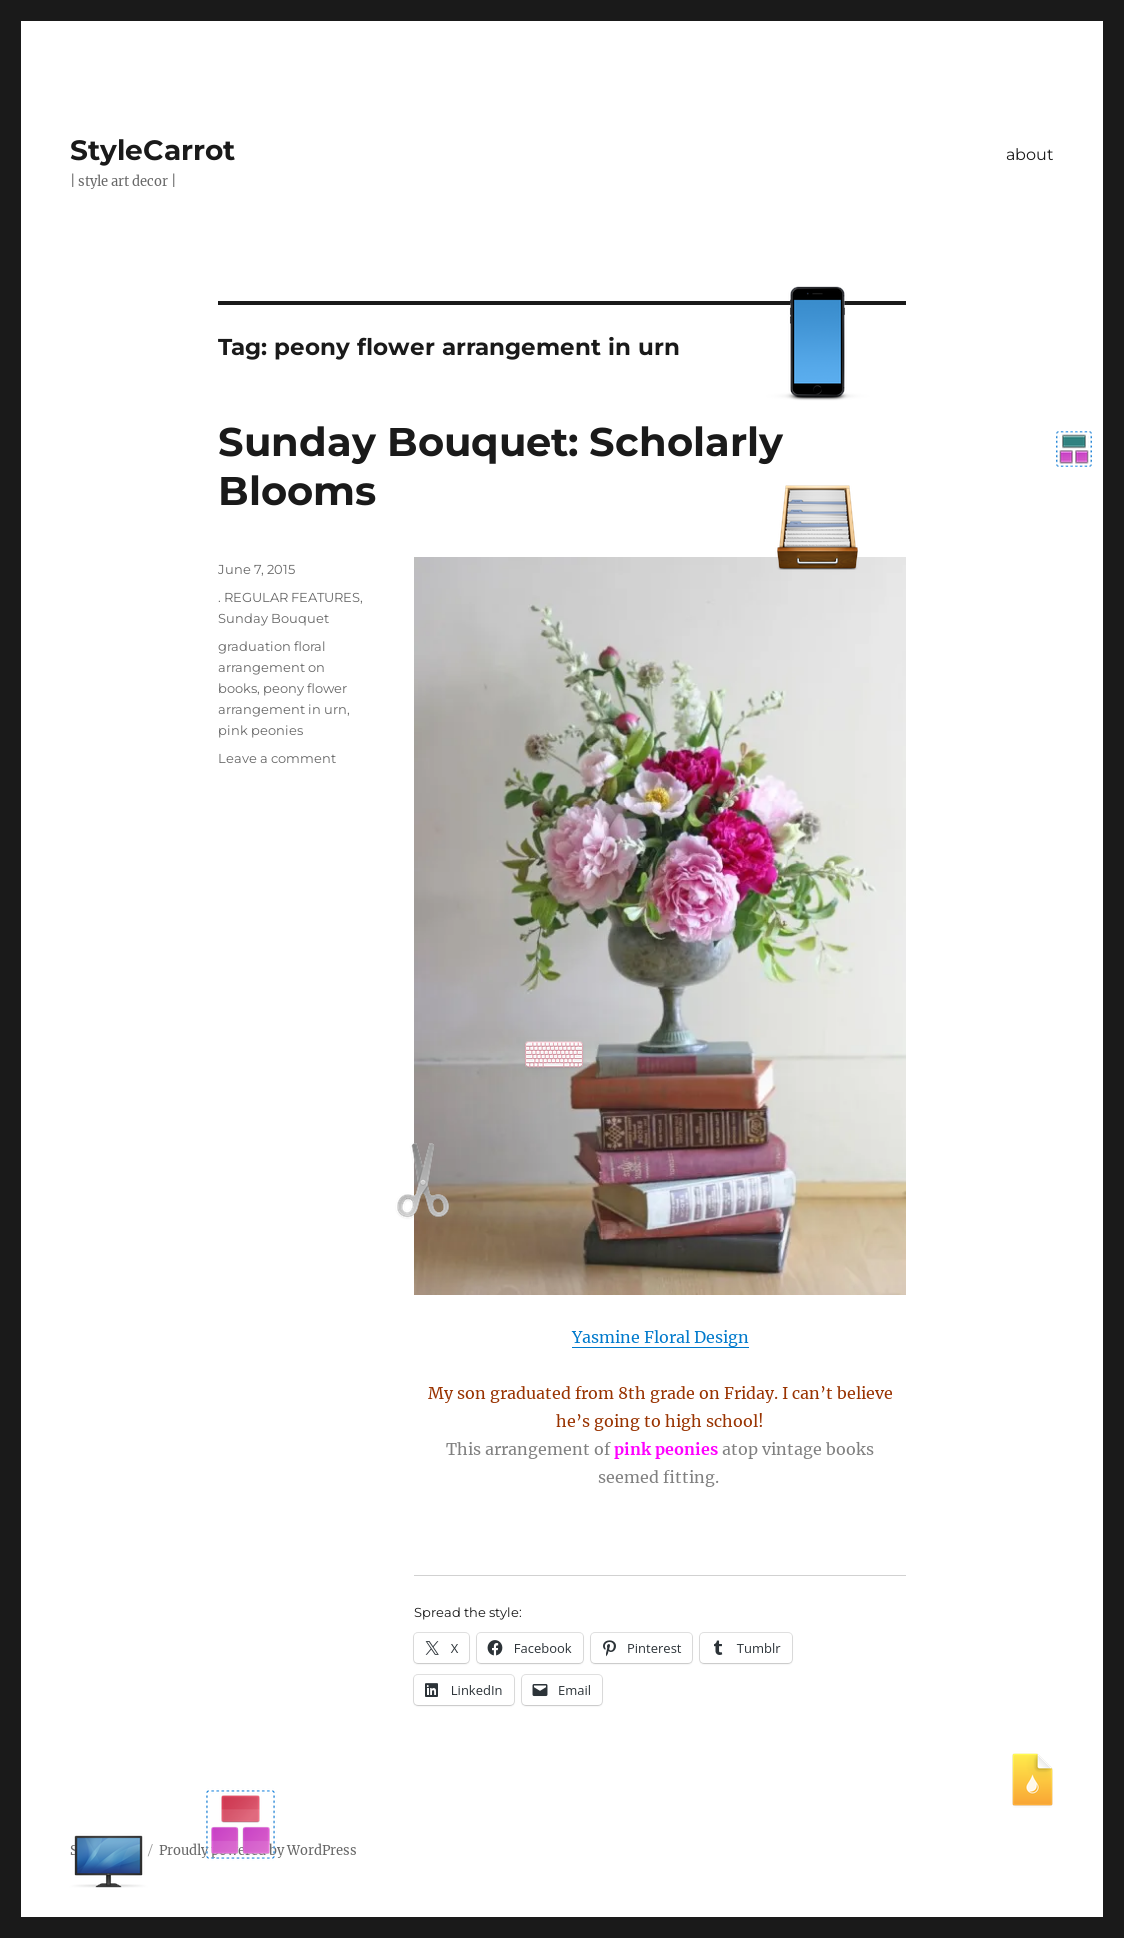 The image size is (1124, 1938). What do you see at coordinates (423, 1180) in the screenshot?
I see `cut selected content to clipboard` at bounding box center [423, 1180].